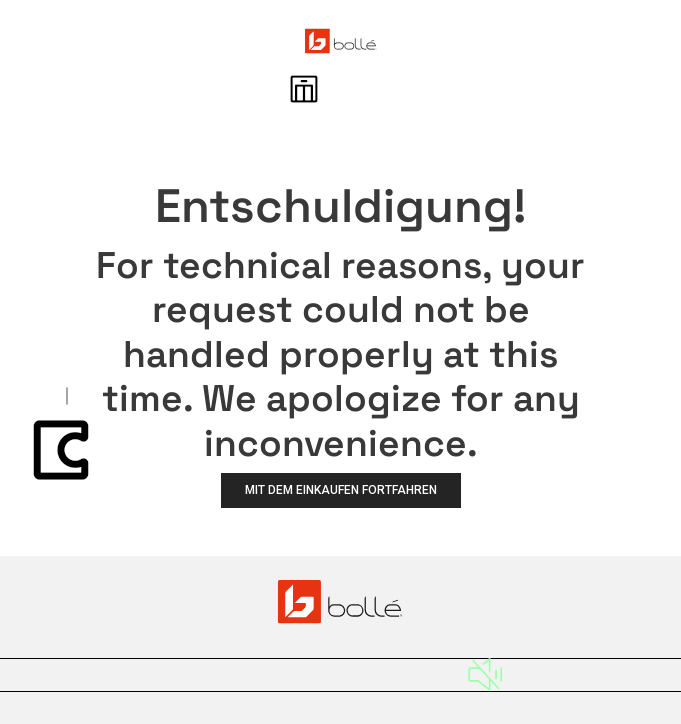  Describe the element at coordinates (484, 674) in the screenshot. I see `mute audio or sound` at that location.